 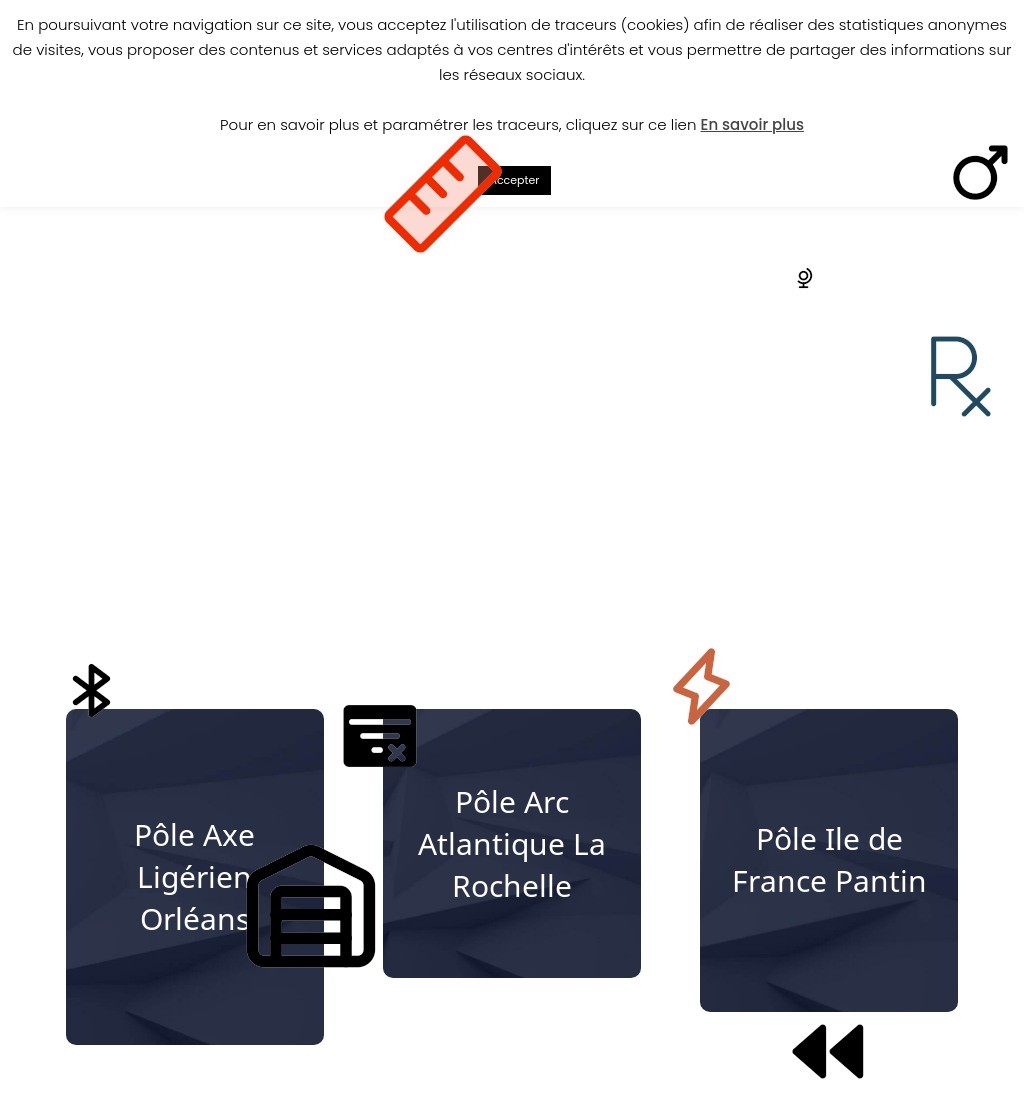 What do you see at coordinates (829, 1051) in the screenshot?
I see `go to previous track` at bounding box center [829, 1051].